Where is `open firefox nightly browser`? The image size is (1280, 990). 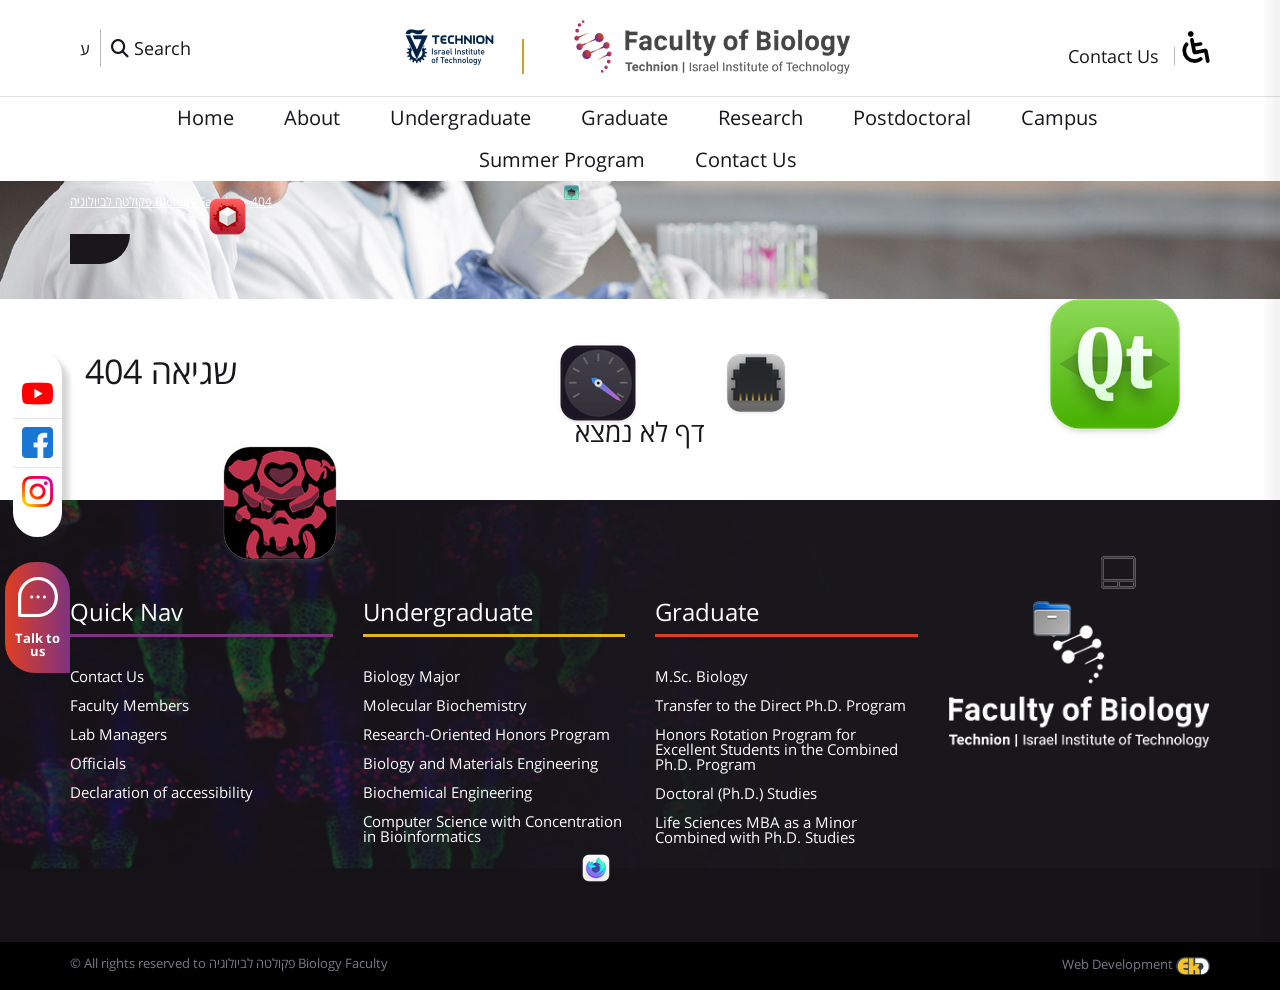 open firefox nightly browser is located at coordinates (596, 868).